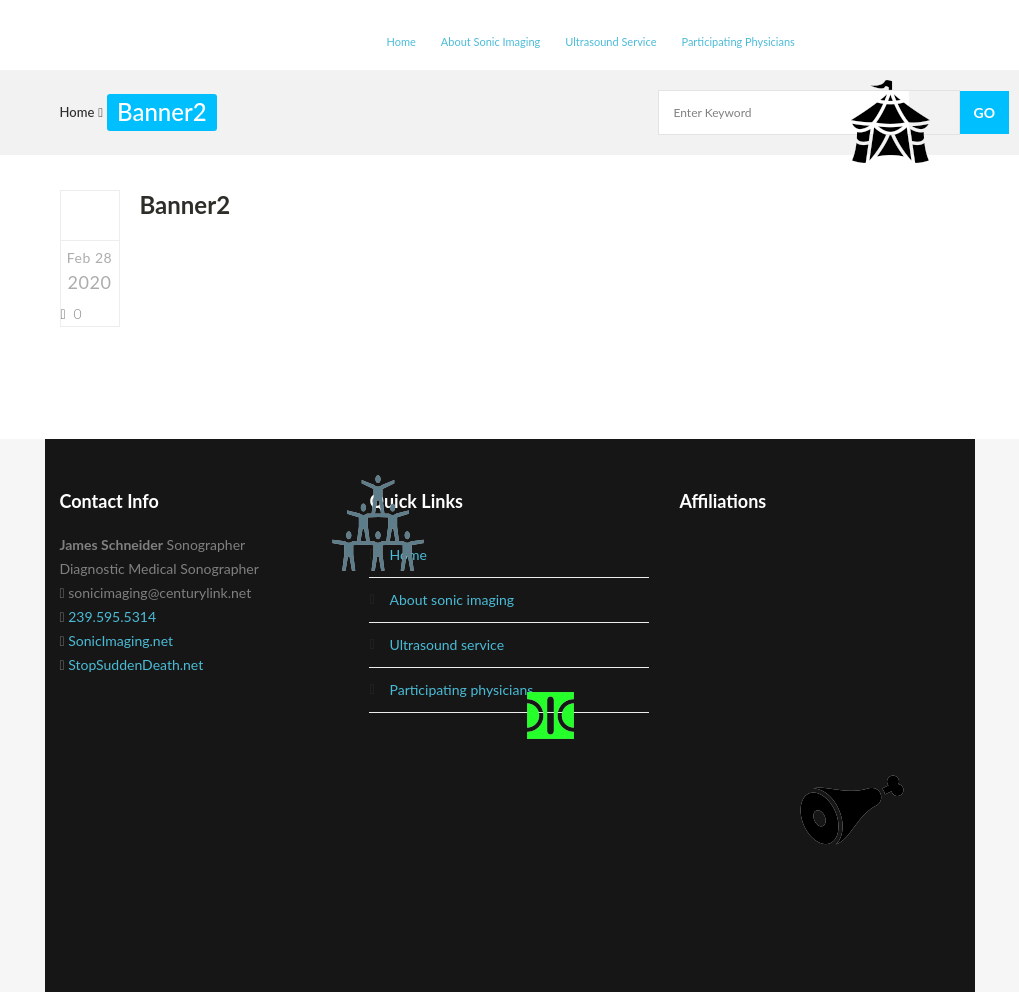 The width and height of the screenshot is (1019, 992). What do you see at coordinates (378, 523) in the screenshot?
I see `view team hierarchy or organization structure` at bounding box center [378, 523].